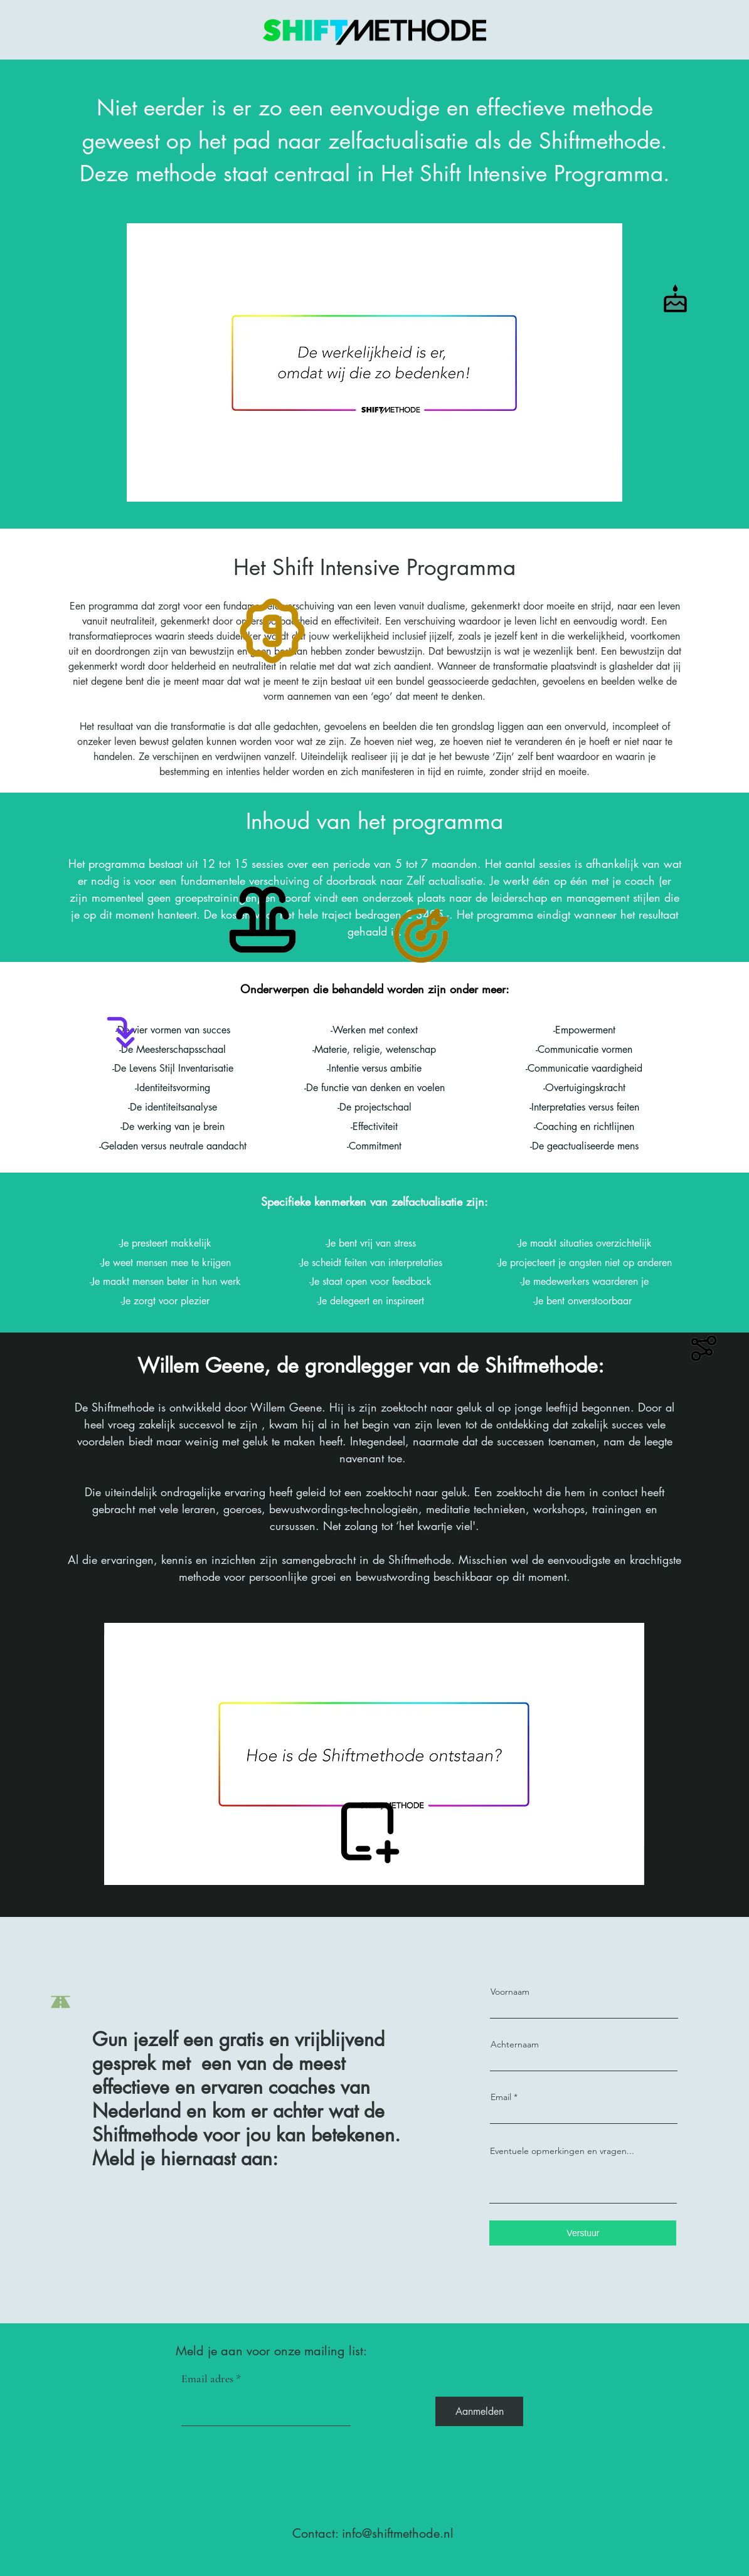 The height and width of the screenshot is (2576, 749). I want to click on view birthday or celebration events, so click(675, 299).